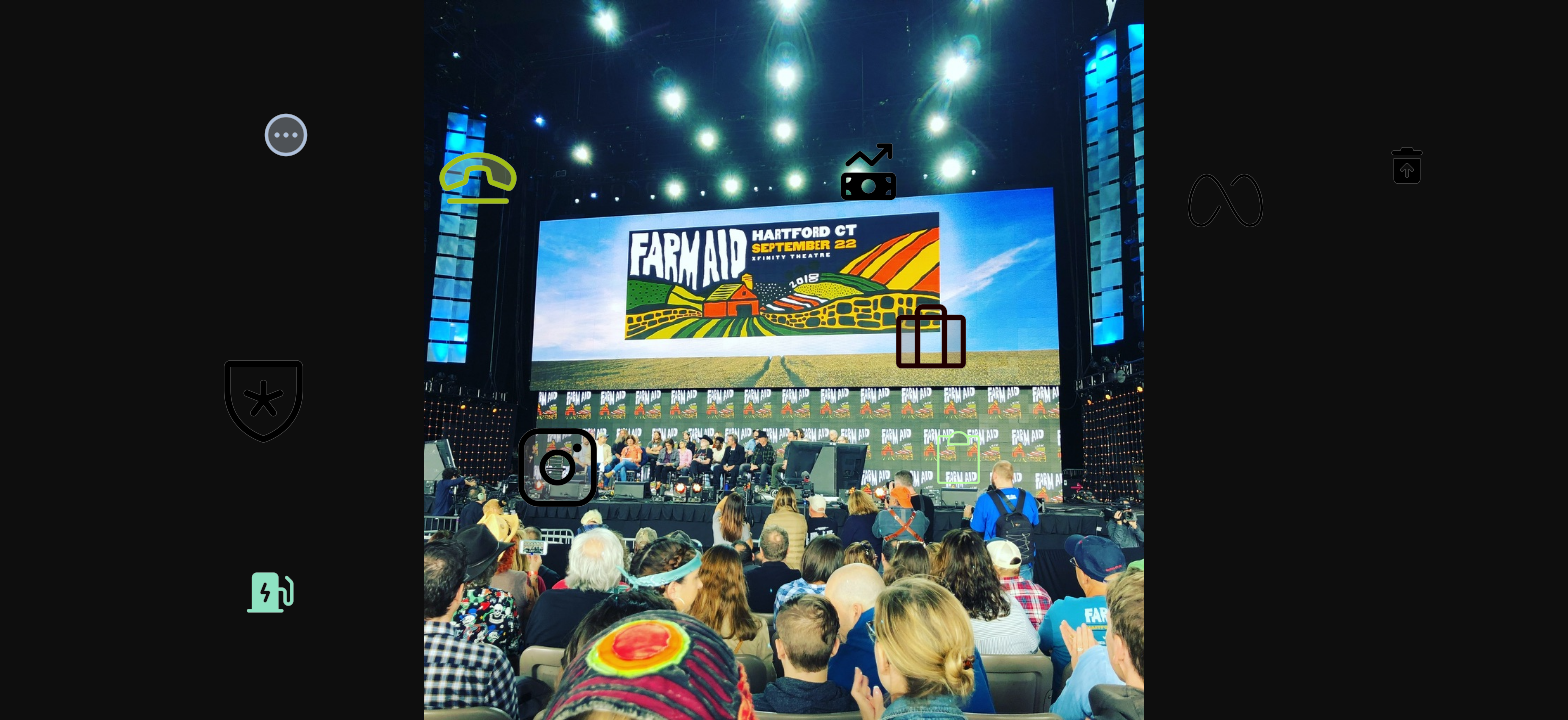  I want to click on access travel or trip planning features, so click(931, 339).